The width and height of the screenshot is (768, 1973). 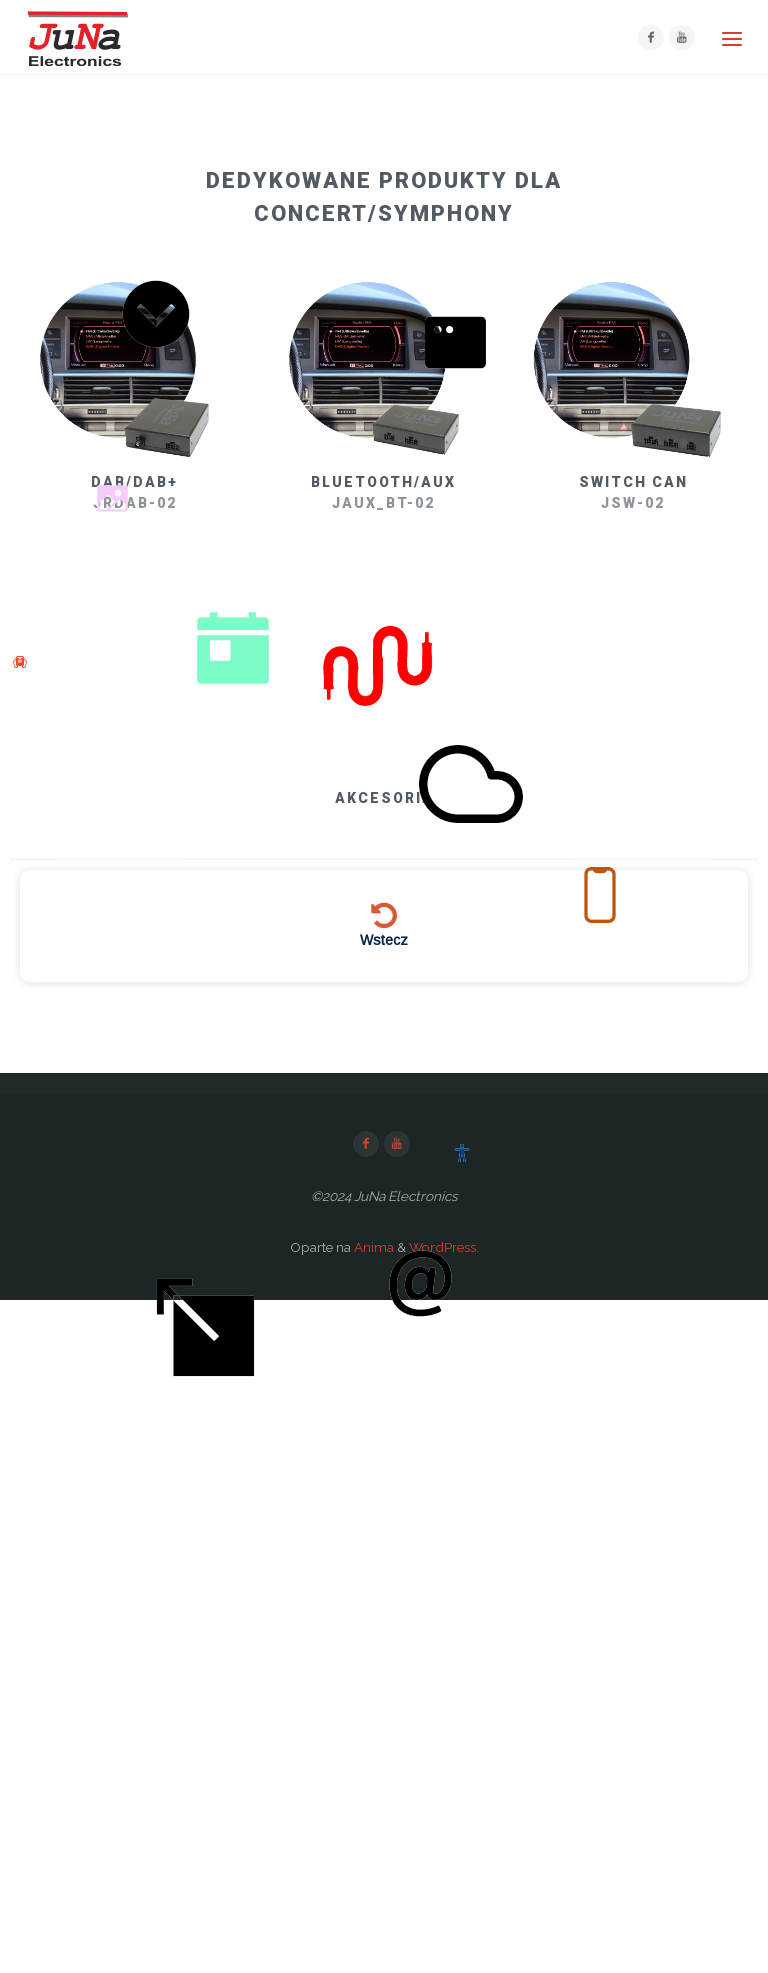 I want to click on mention a user in chat, so click(x=420, y=1283).